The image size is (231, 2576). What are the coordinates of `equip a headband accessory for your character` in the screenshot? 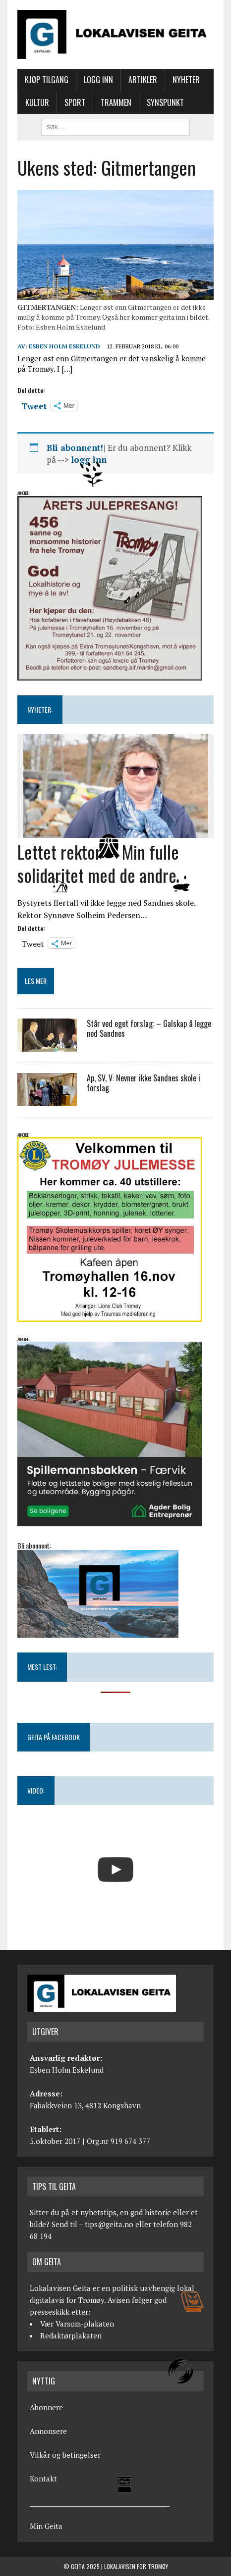 It's located at (109, 846).